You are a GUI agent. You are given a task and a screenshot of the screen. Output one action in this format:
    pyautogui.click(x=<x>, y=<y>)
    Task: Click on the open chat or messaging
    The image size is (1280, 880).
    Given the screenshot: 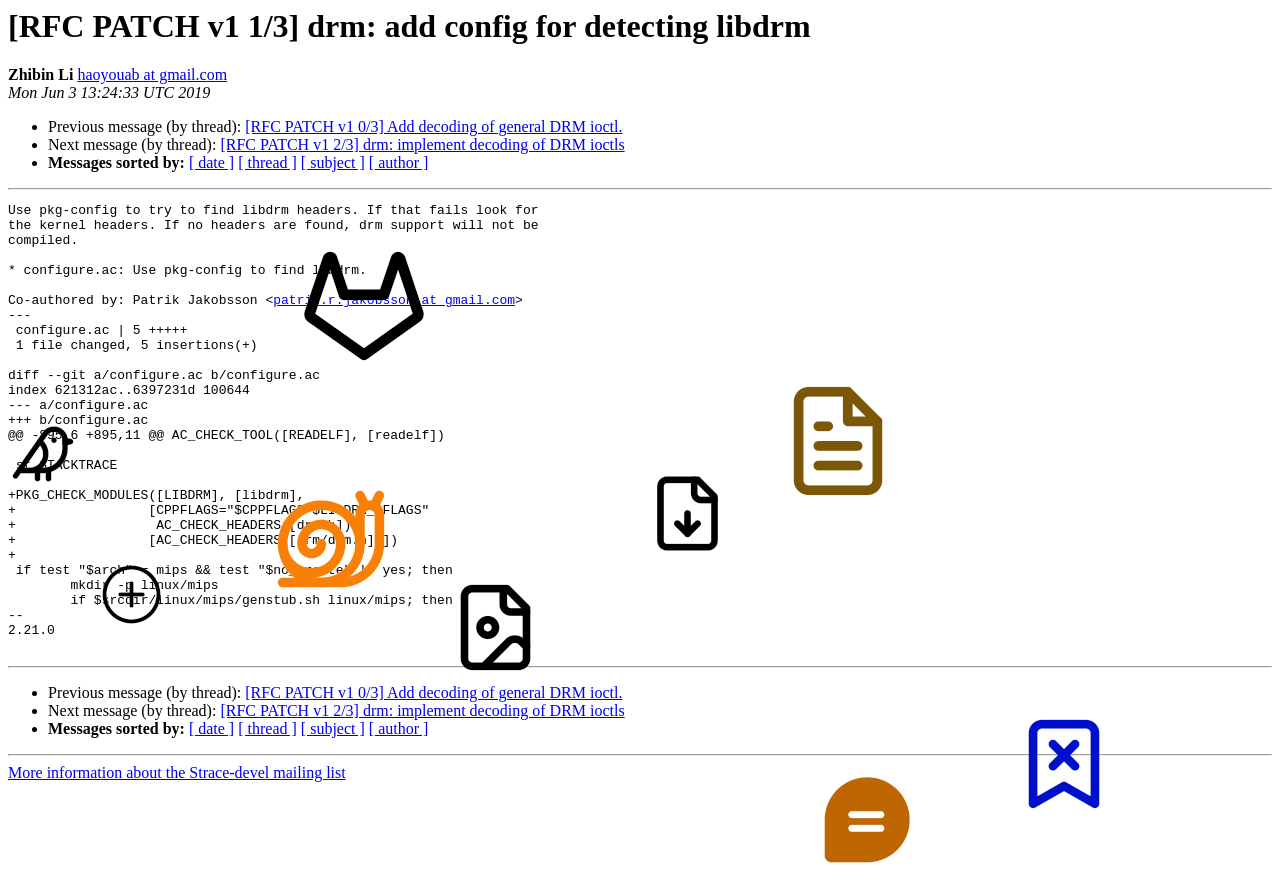 What is the action you would take?
    pyautogui.click(x=865, y=821)
    